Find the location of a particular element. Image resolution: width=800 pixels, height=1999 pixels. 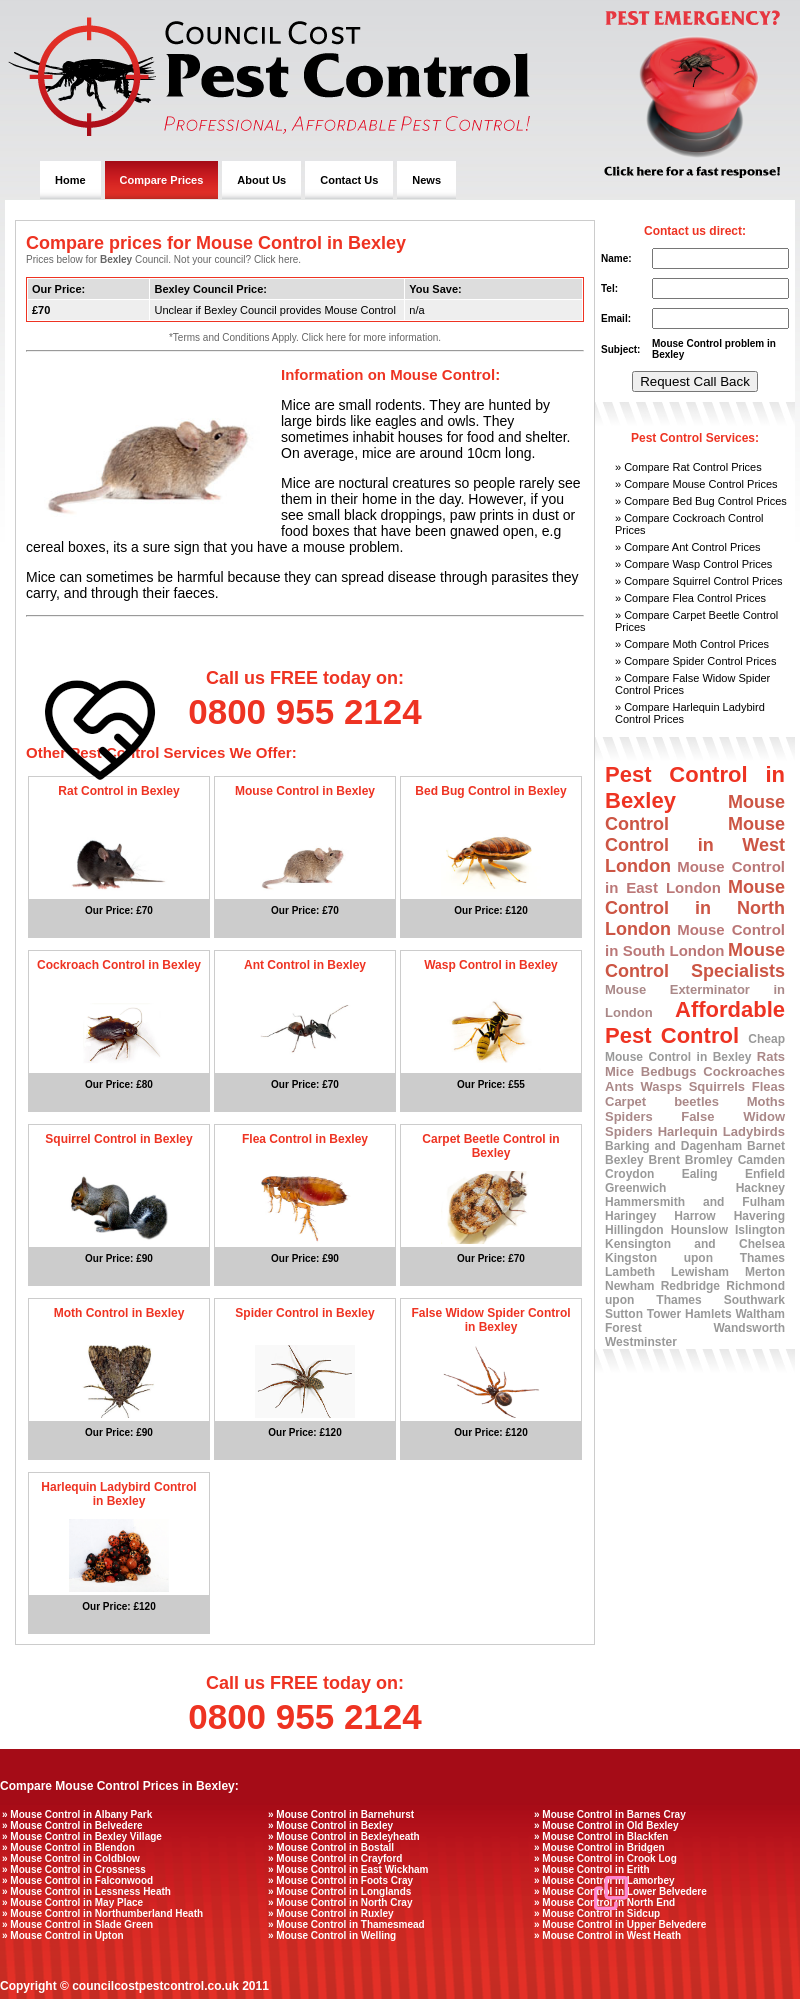

copy to clipboard is located at coordinates (611, 1893).